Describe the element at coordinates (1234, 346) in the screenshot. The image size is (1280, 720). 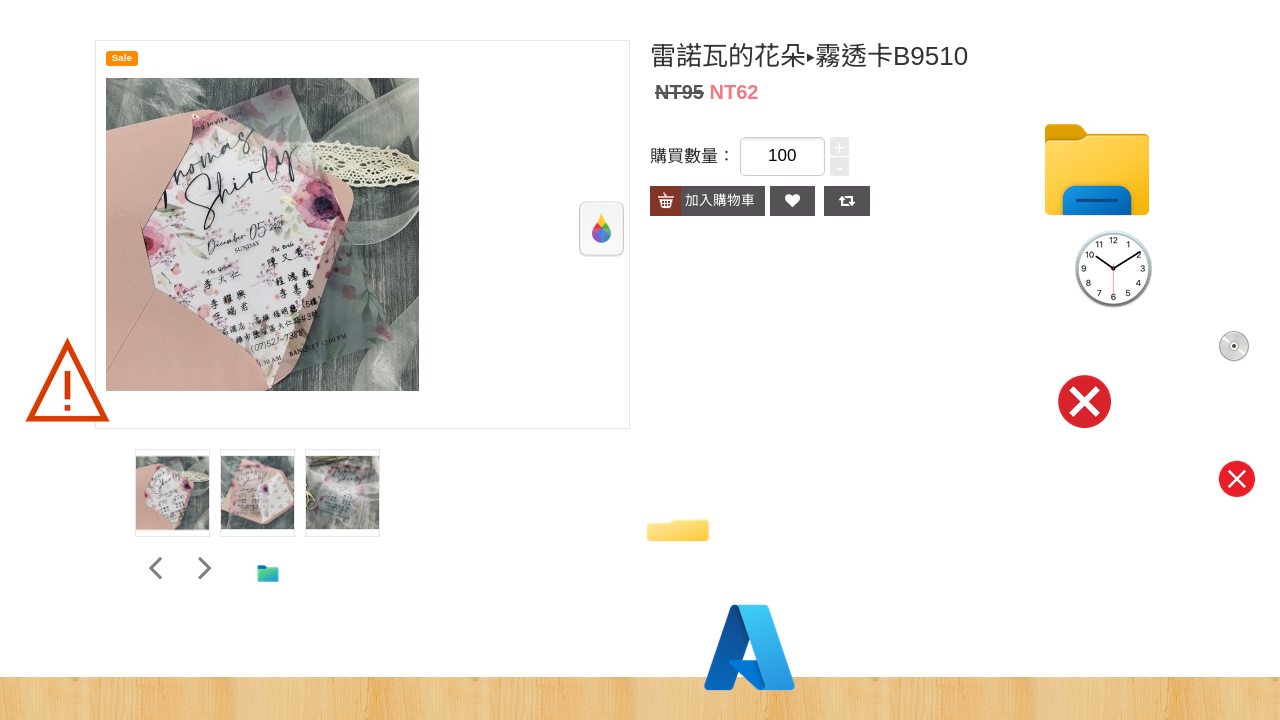
I see `access DVD-ROM drive` at that location.